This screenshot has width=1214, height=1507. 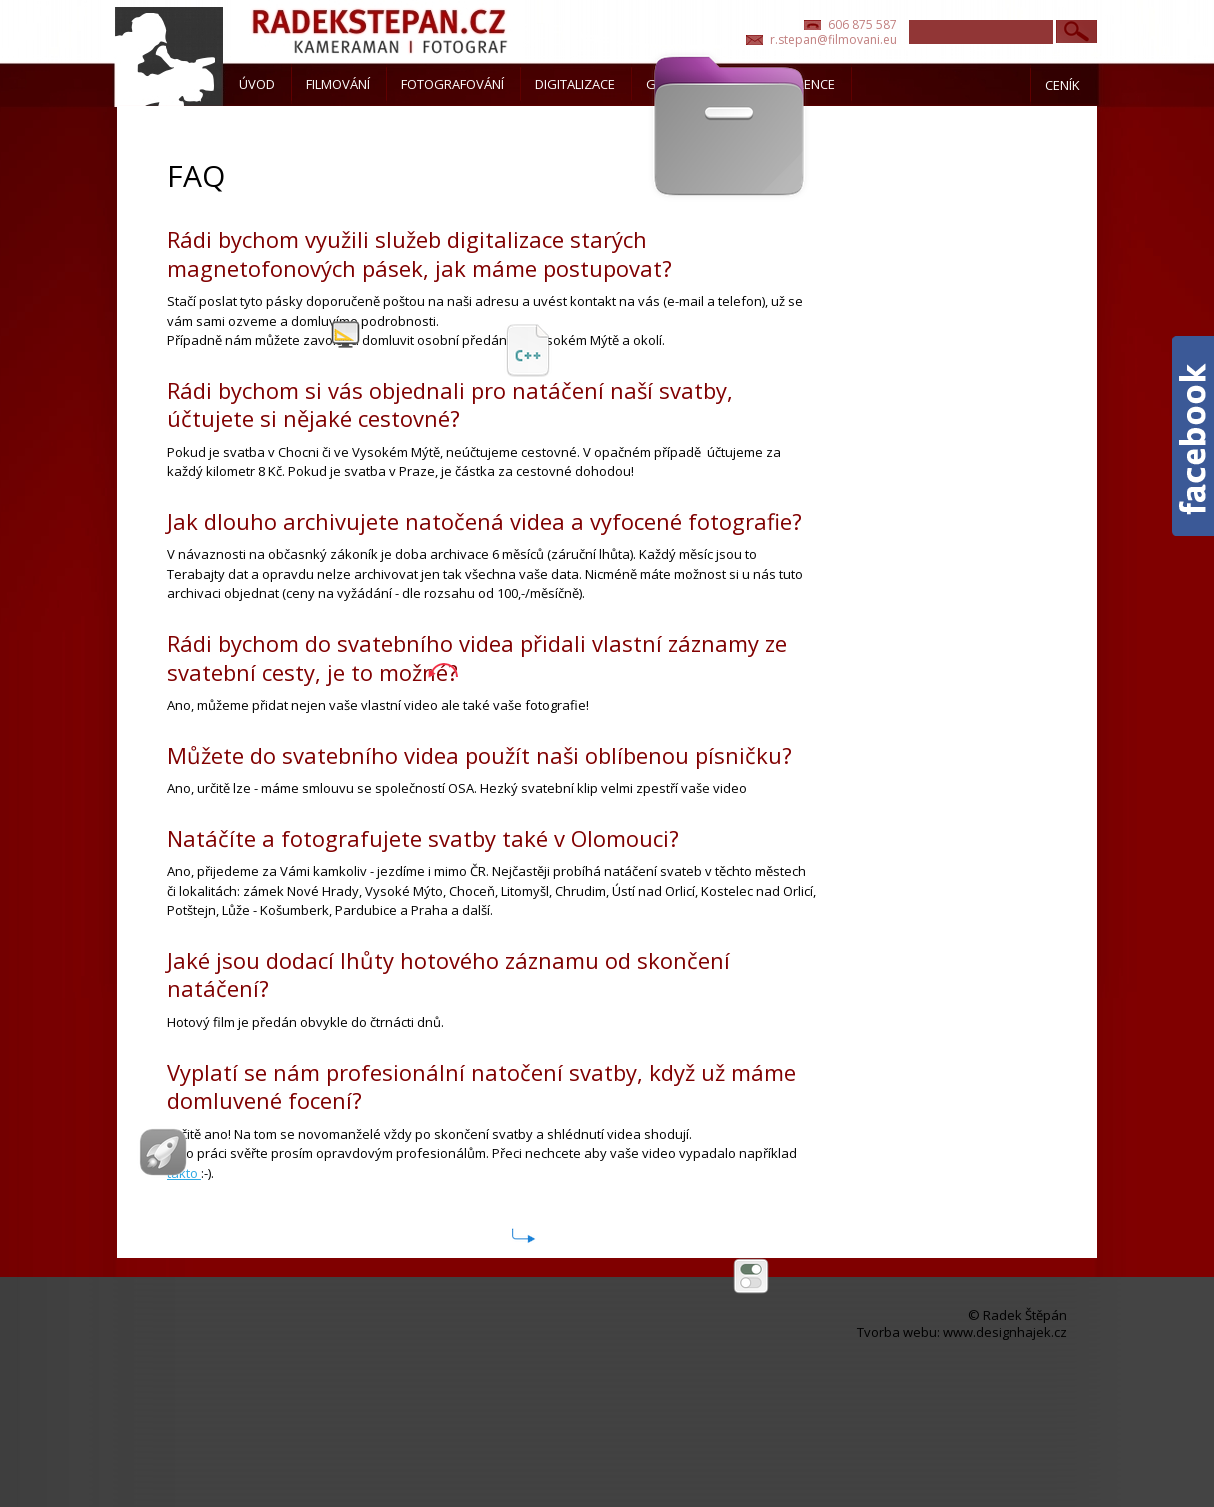 What do you see at coordinates (524, 1234) in the screenshot?
I see `forward this email to another recipient` at bounding box center [524, 1234].